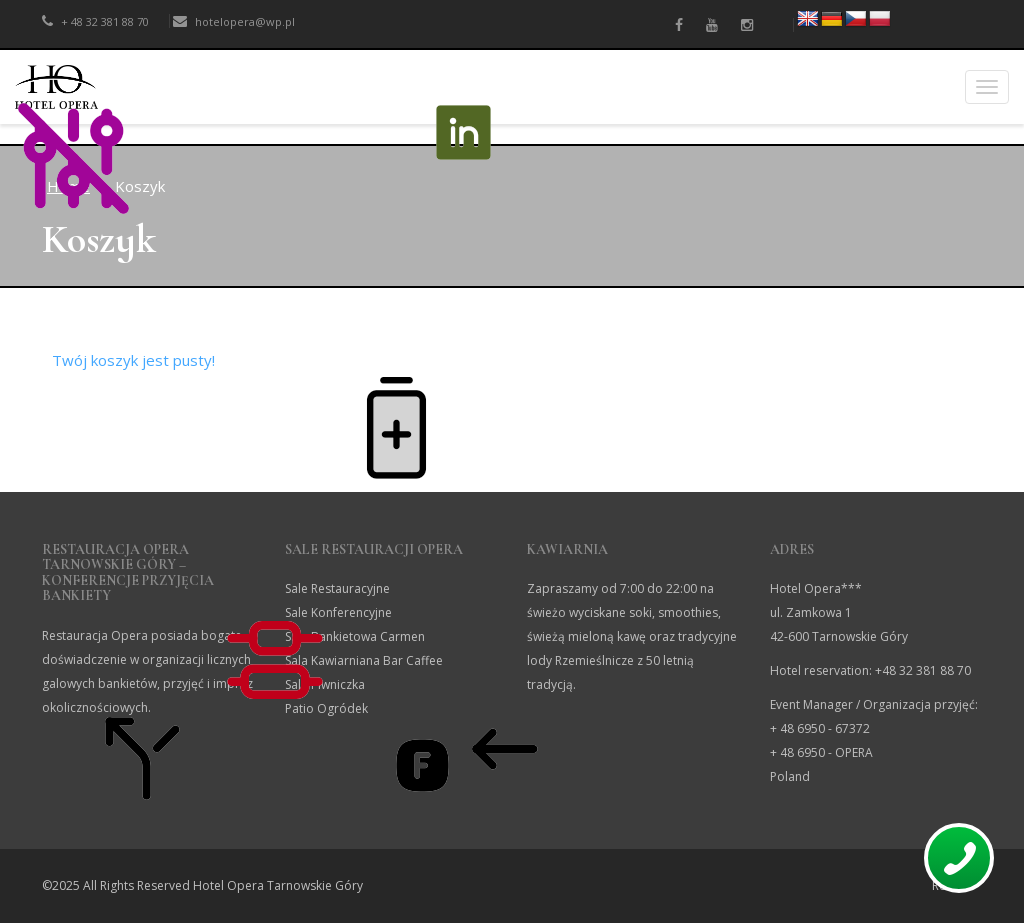 This screenshot has height=923, width=1024. Describe the element at coordinates (142, 758) in the screenshot. I see `bear left at the upcoming fork` at that location.